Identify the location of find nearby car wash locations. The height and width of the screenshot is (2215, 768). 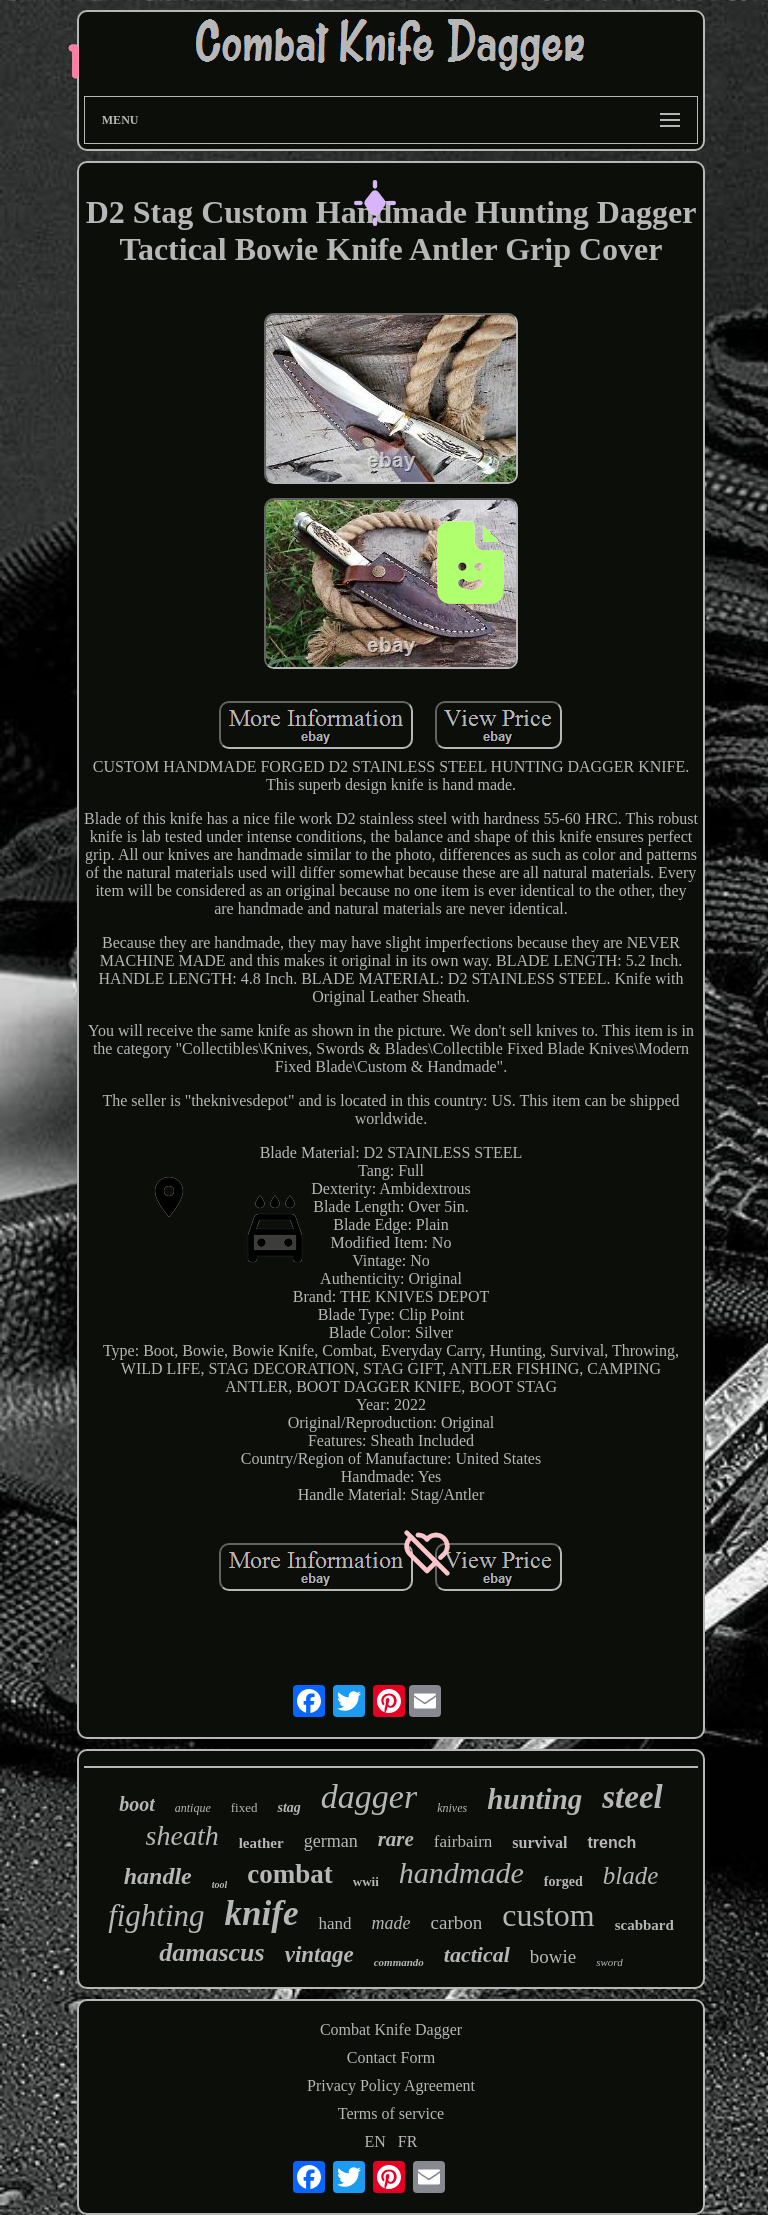
(275, 1229).